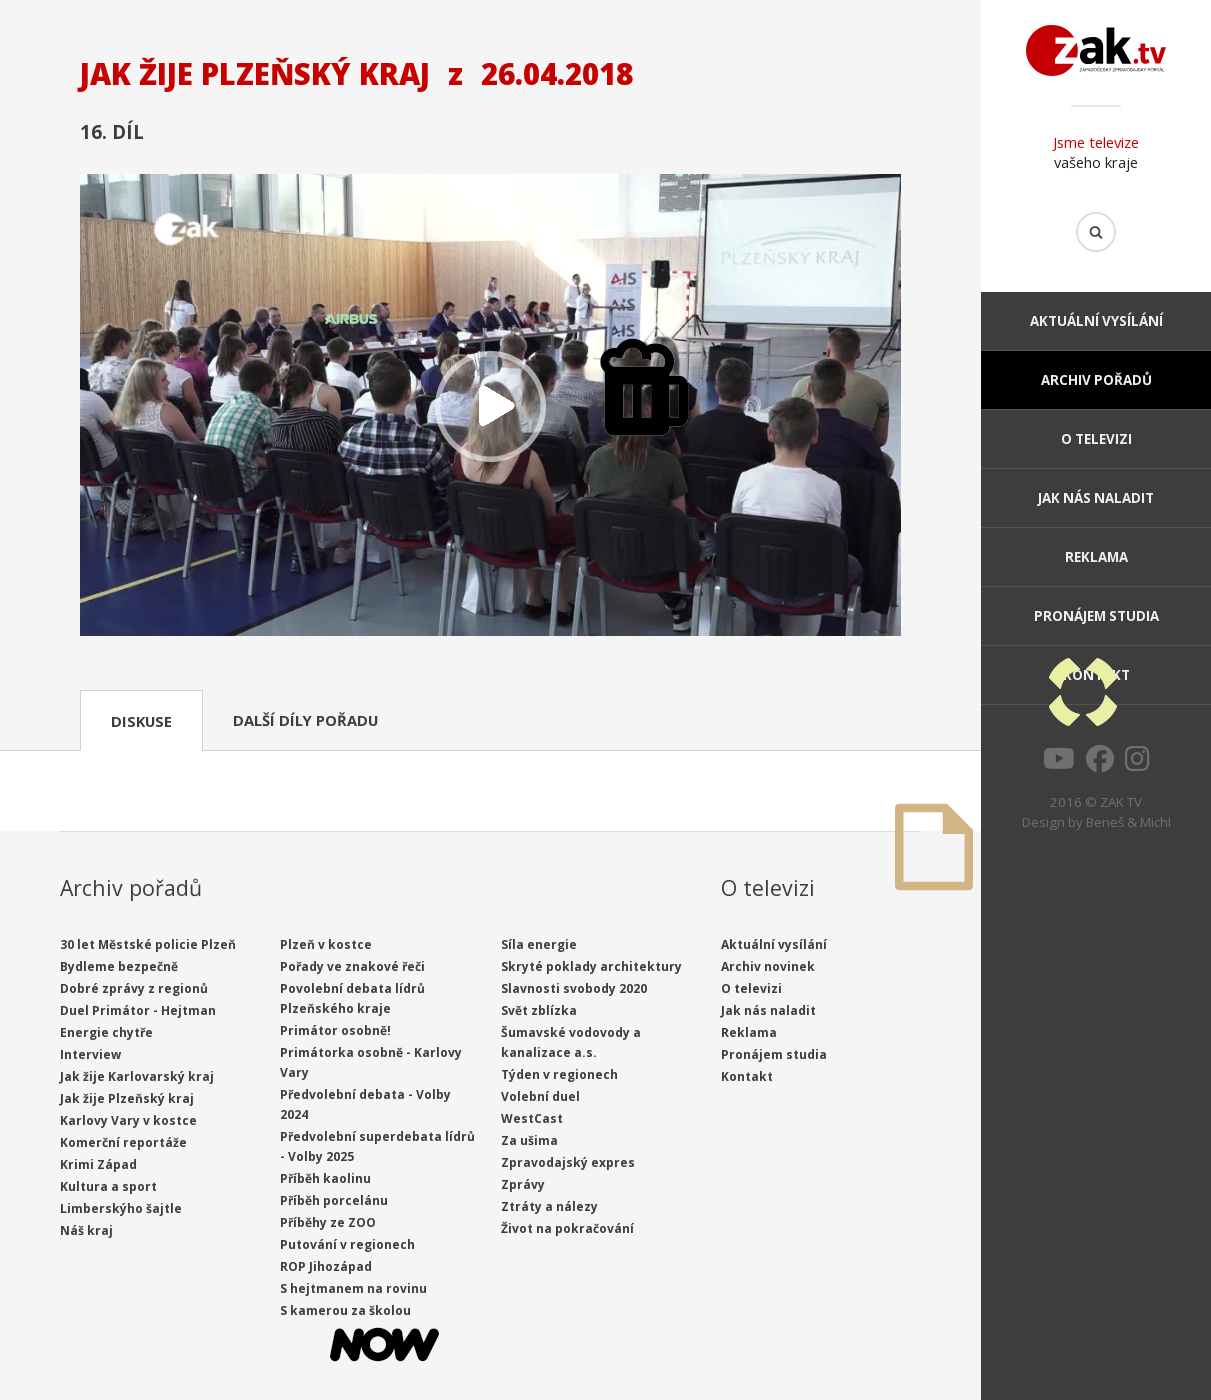 Image resolution: width=1211 pixels, height=1400 pixels. I want to click on browse nearby bars or breweries, so click(646, 389).